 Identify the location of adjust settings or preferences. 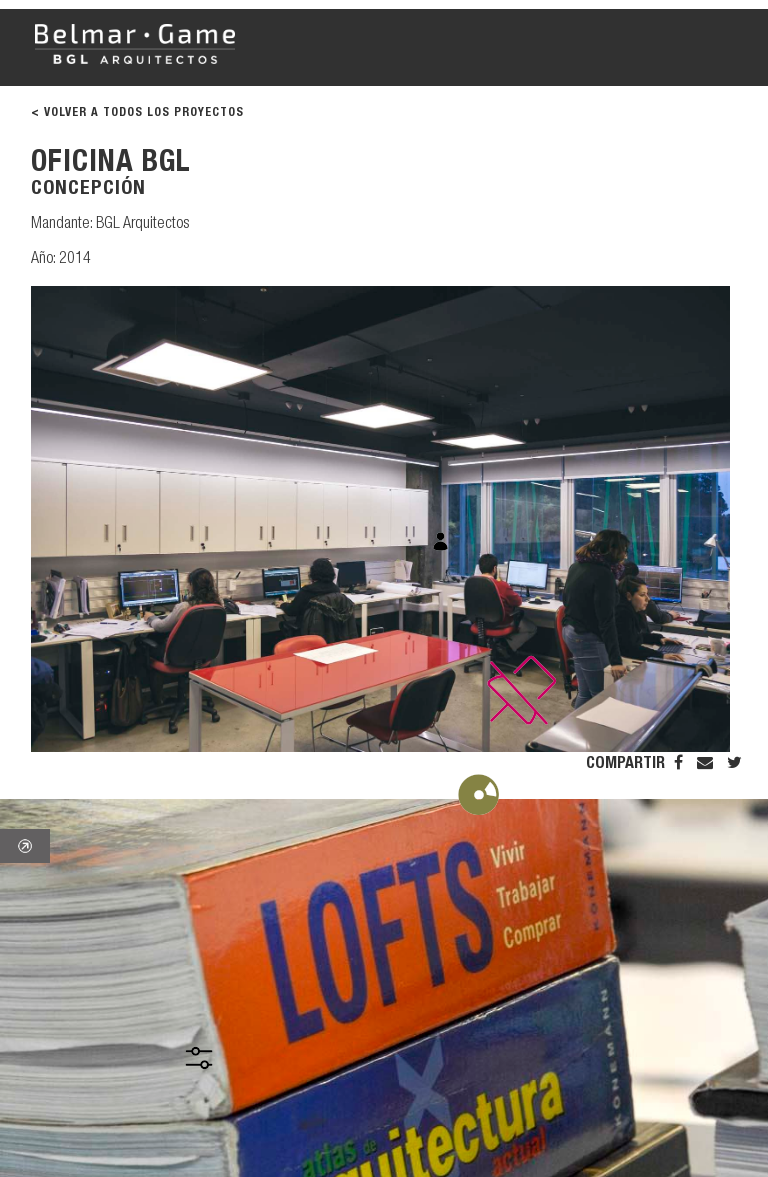
(199, 1058).